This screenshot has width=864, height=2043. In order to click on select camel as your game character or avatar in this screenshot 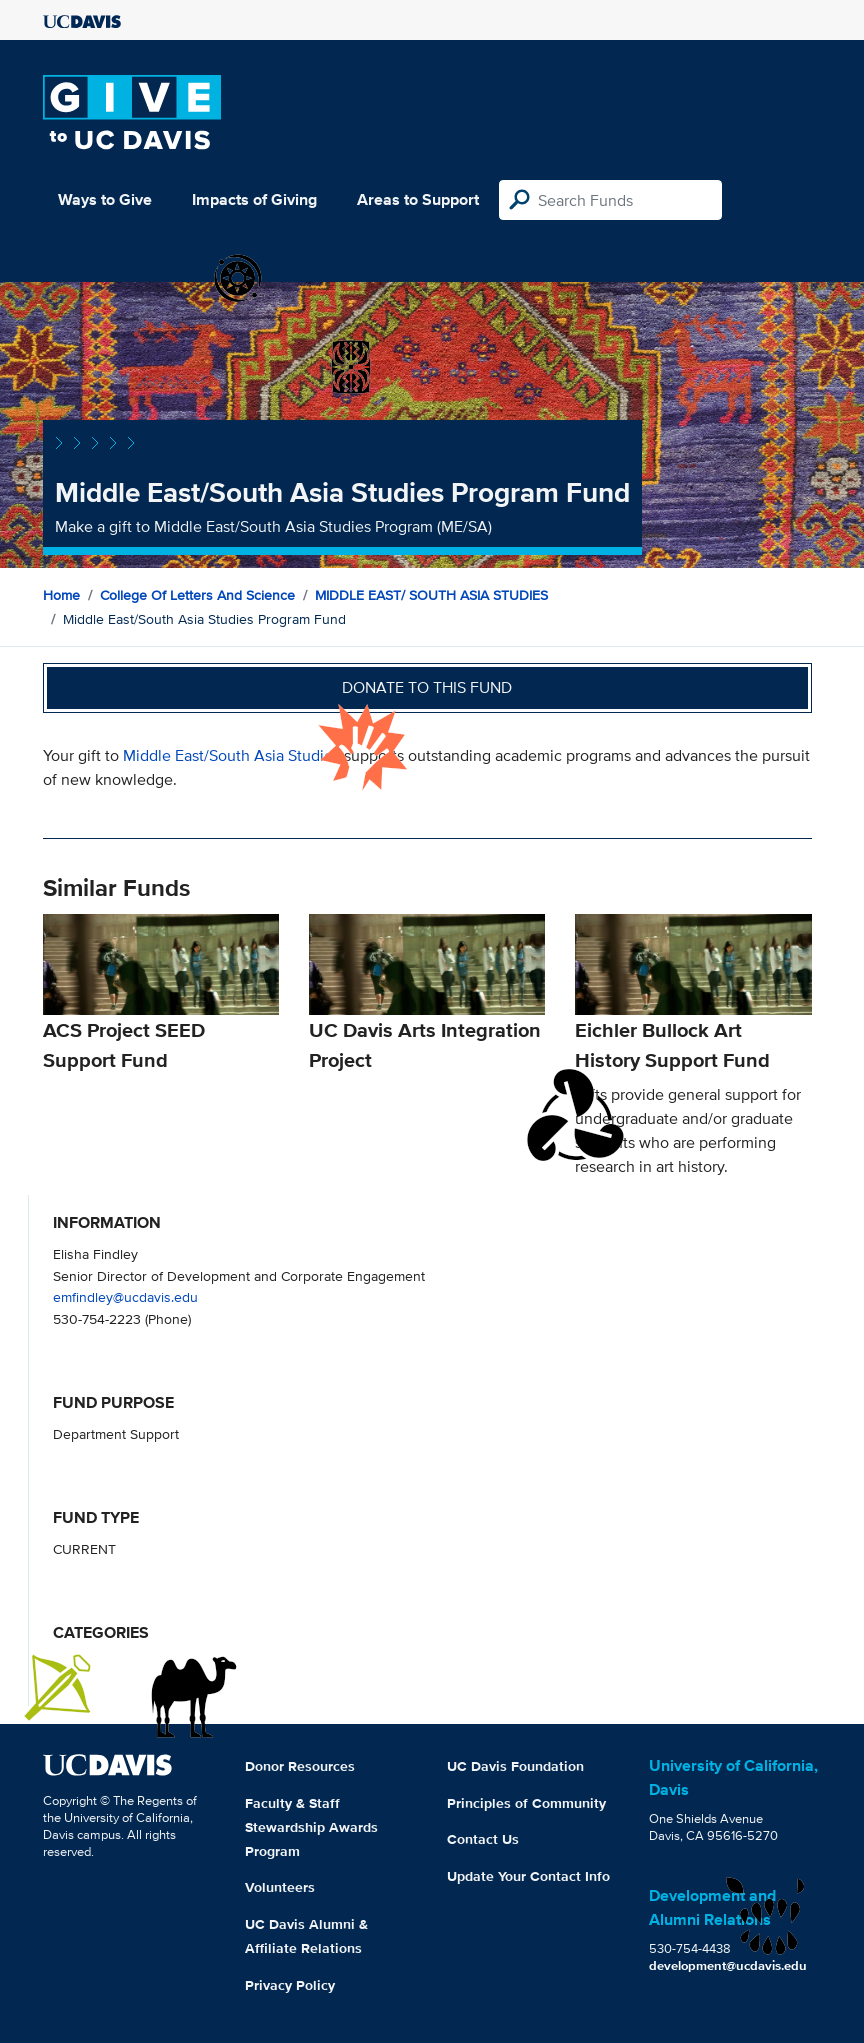, I will do `click(194, 1697)`.